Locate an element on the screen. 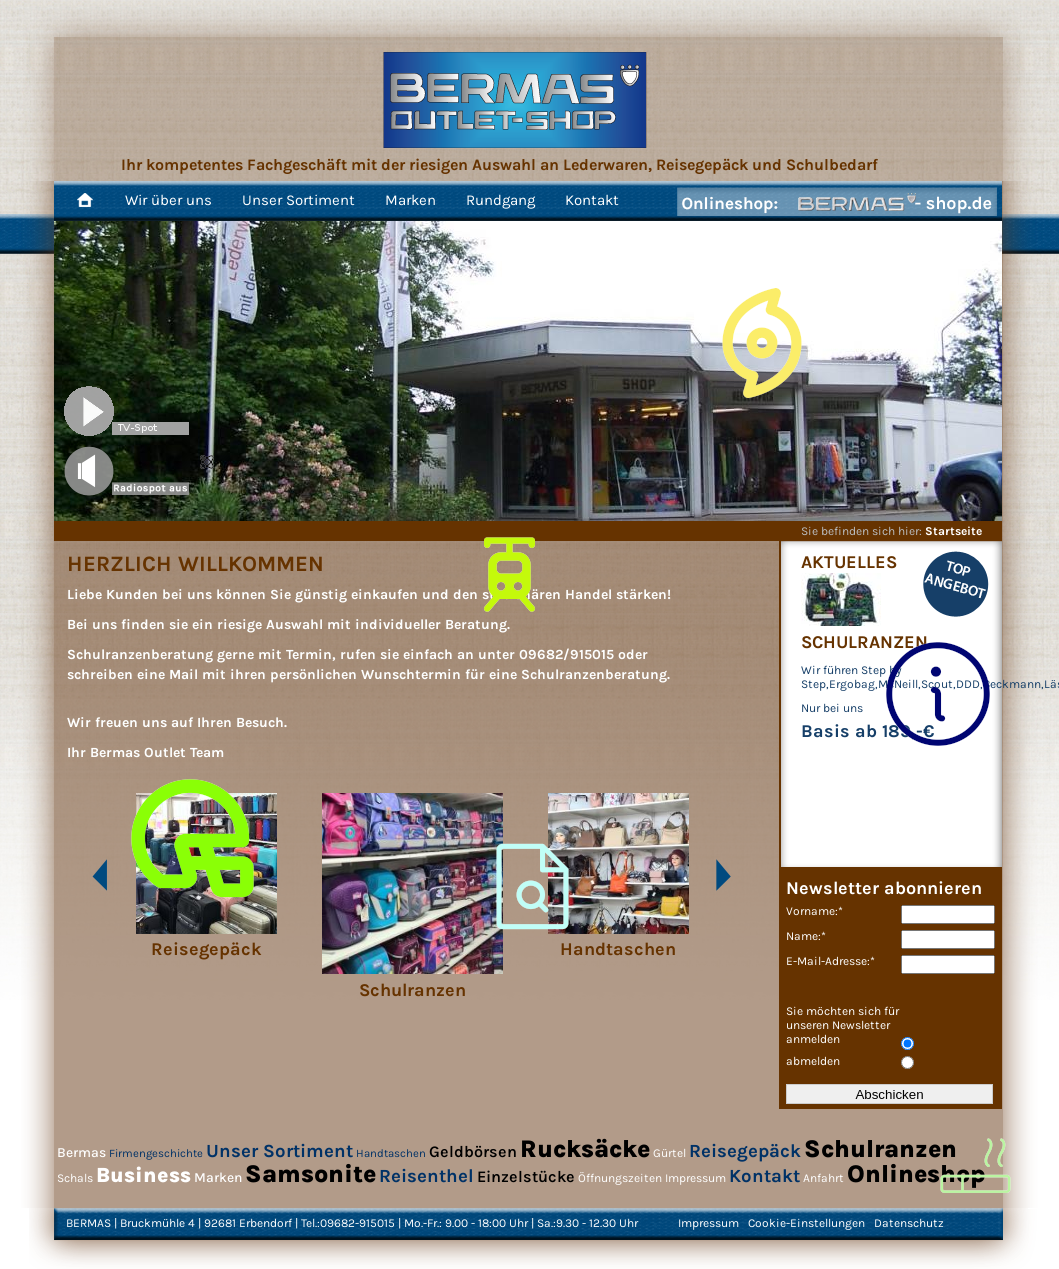  indicates a designated smoking area is located at coordinates (975, 1173).